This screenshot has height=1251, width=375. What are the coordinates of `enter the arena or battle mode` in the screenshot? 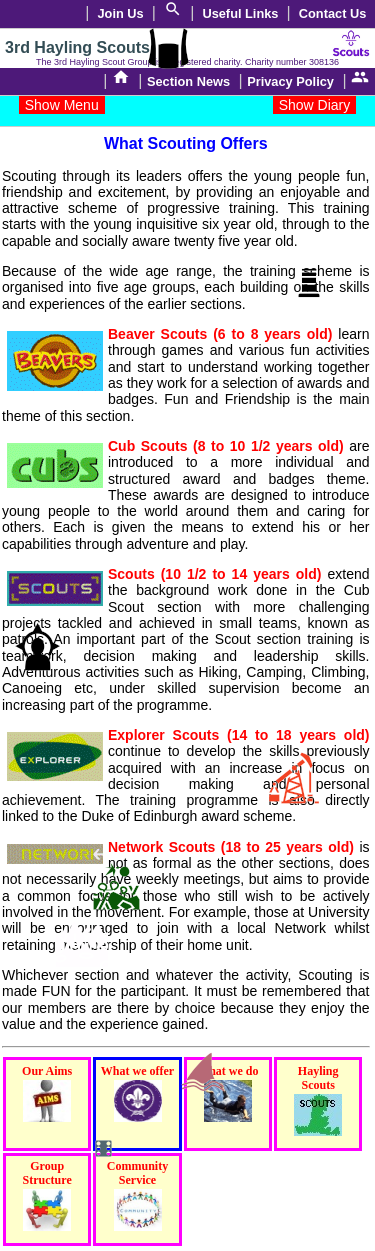 It's located at (168, 48).